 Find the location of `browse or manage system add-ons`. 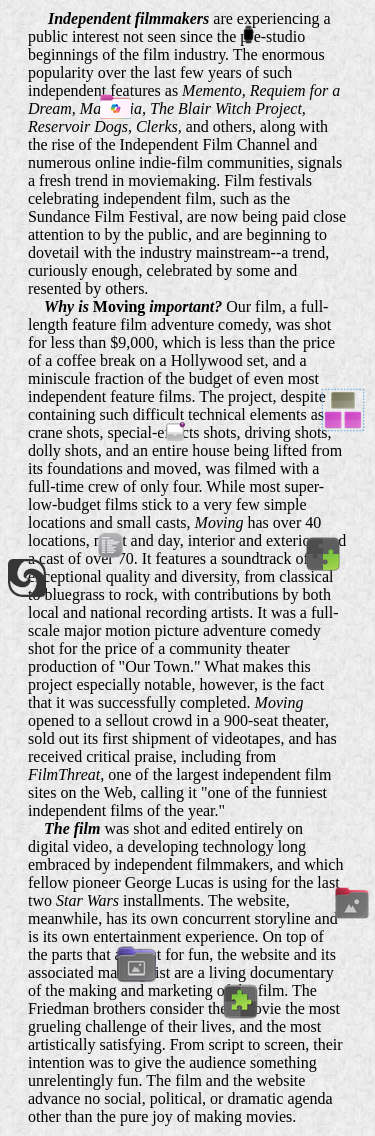

browse or manage system add-ons is located at coordinates (240, 1001).